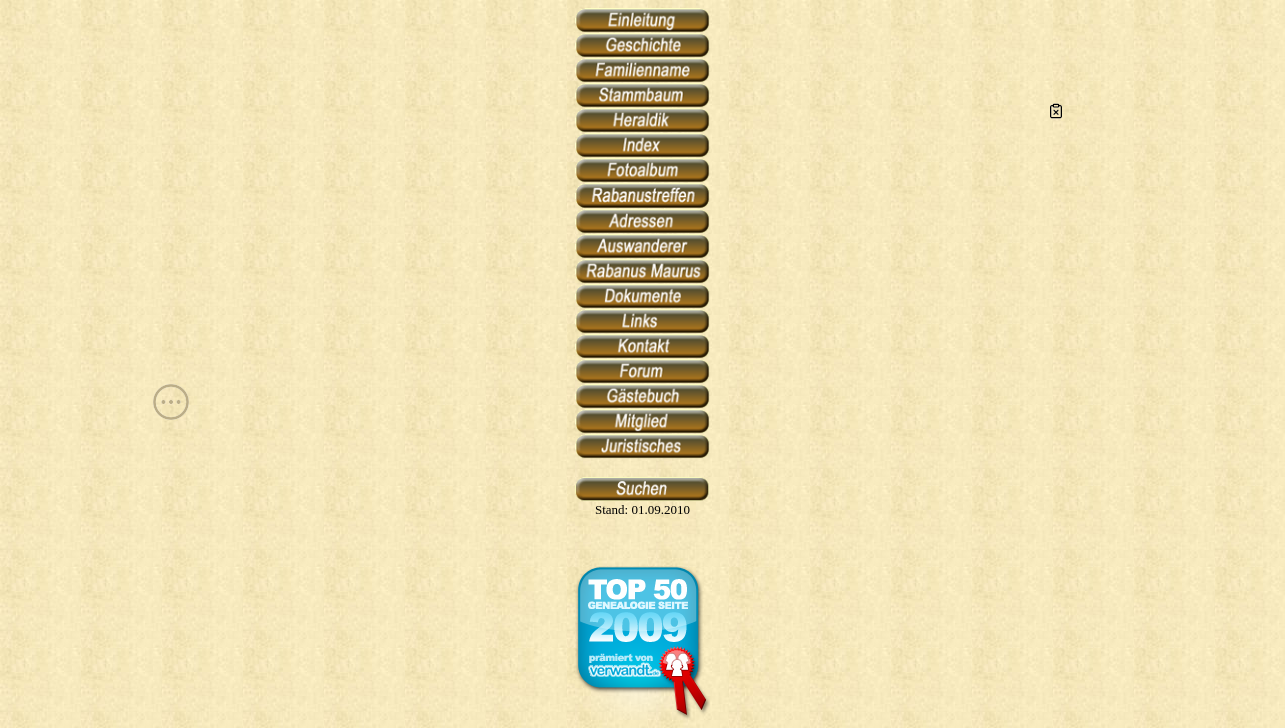 This screenshot has height=728, width=1285. I want to click on clear clipboard contents, so click(1056, 111).